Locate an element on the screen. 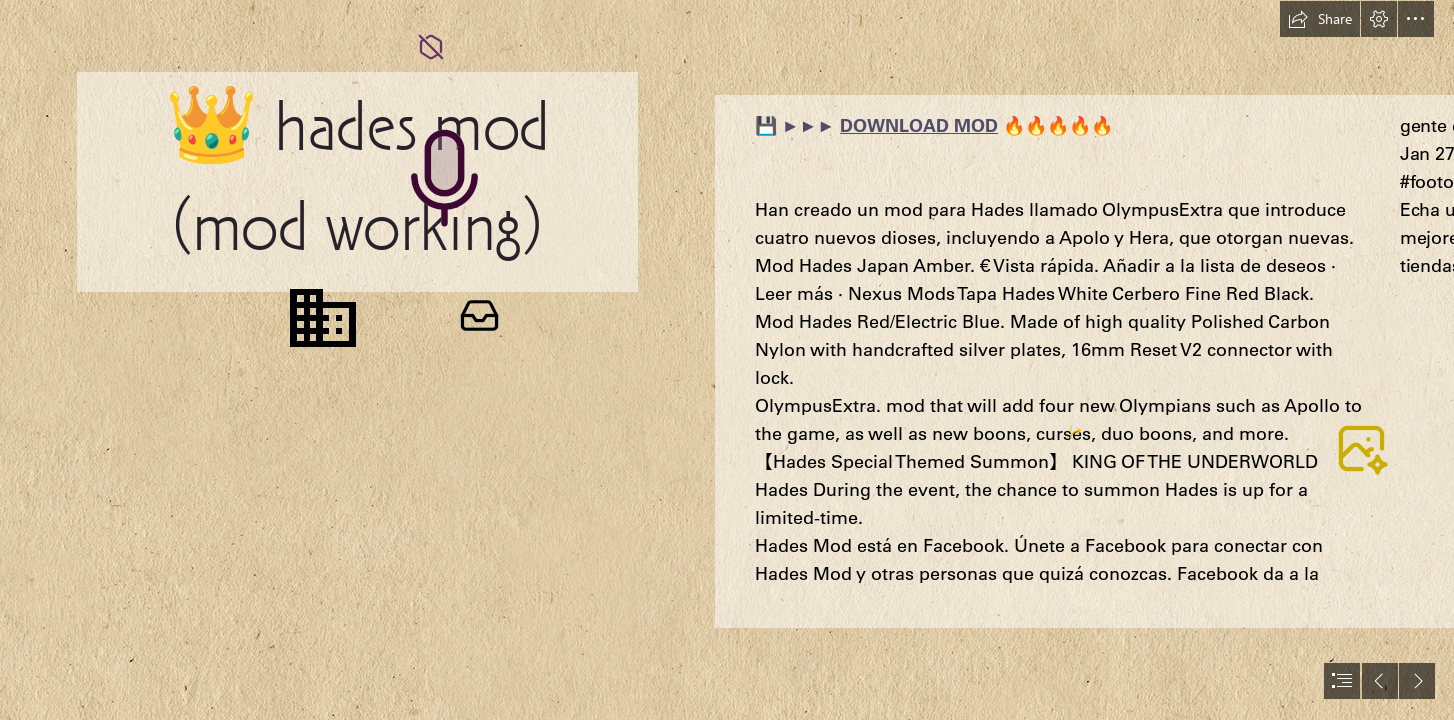 The image size is (1454, 720). view your inbox messages is located at coordinates (479, 315).